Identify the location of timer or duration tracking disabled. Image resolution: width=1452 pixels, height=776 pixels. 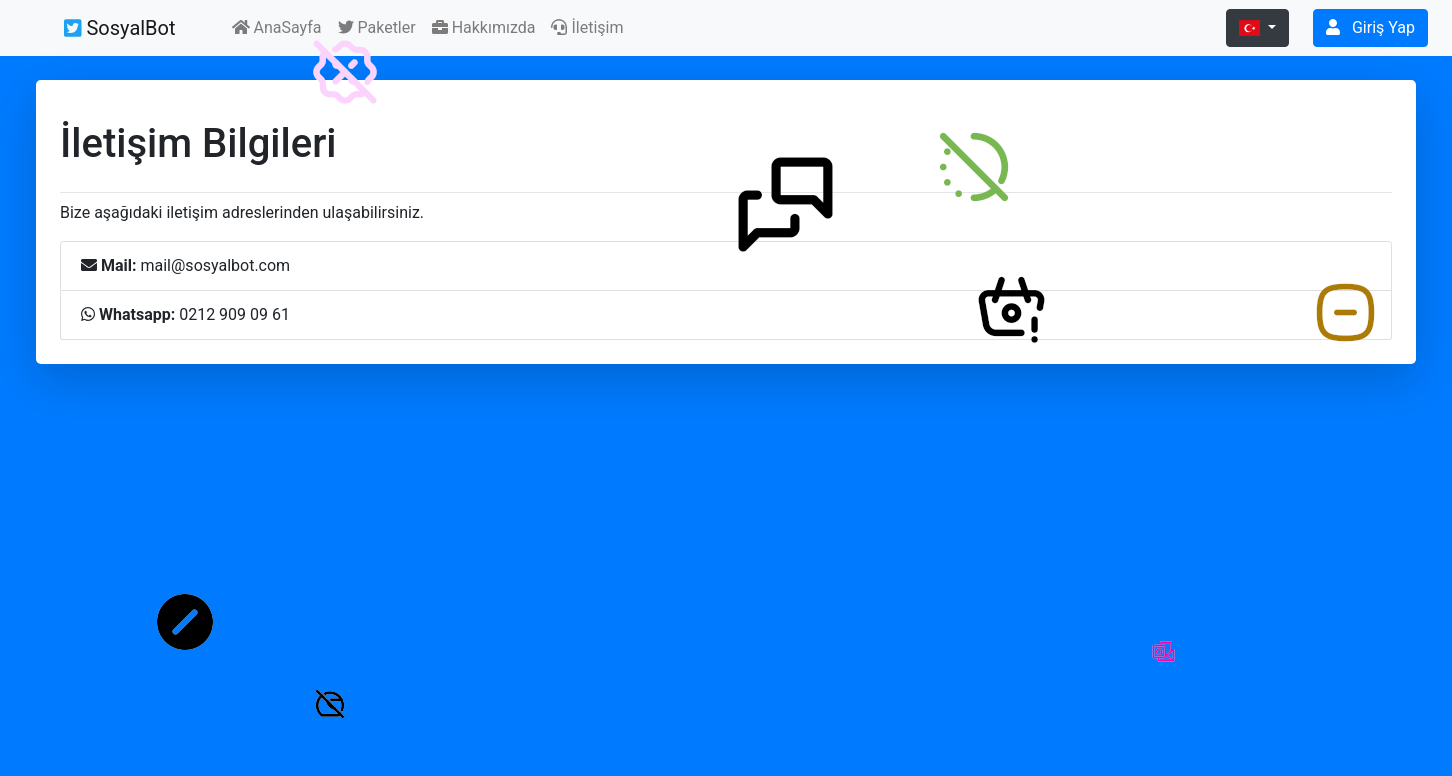
(974, 167).